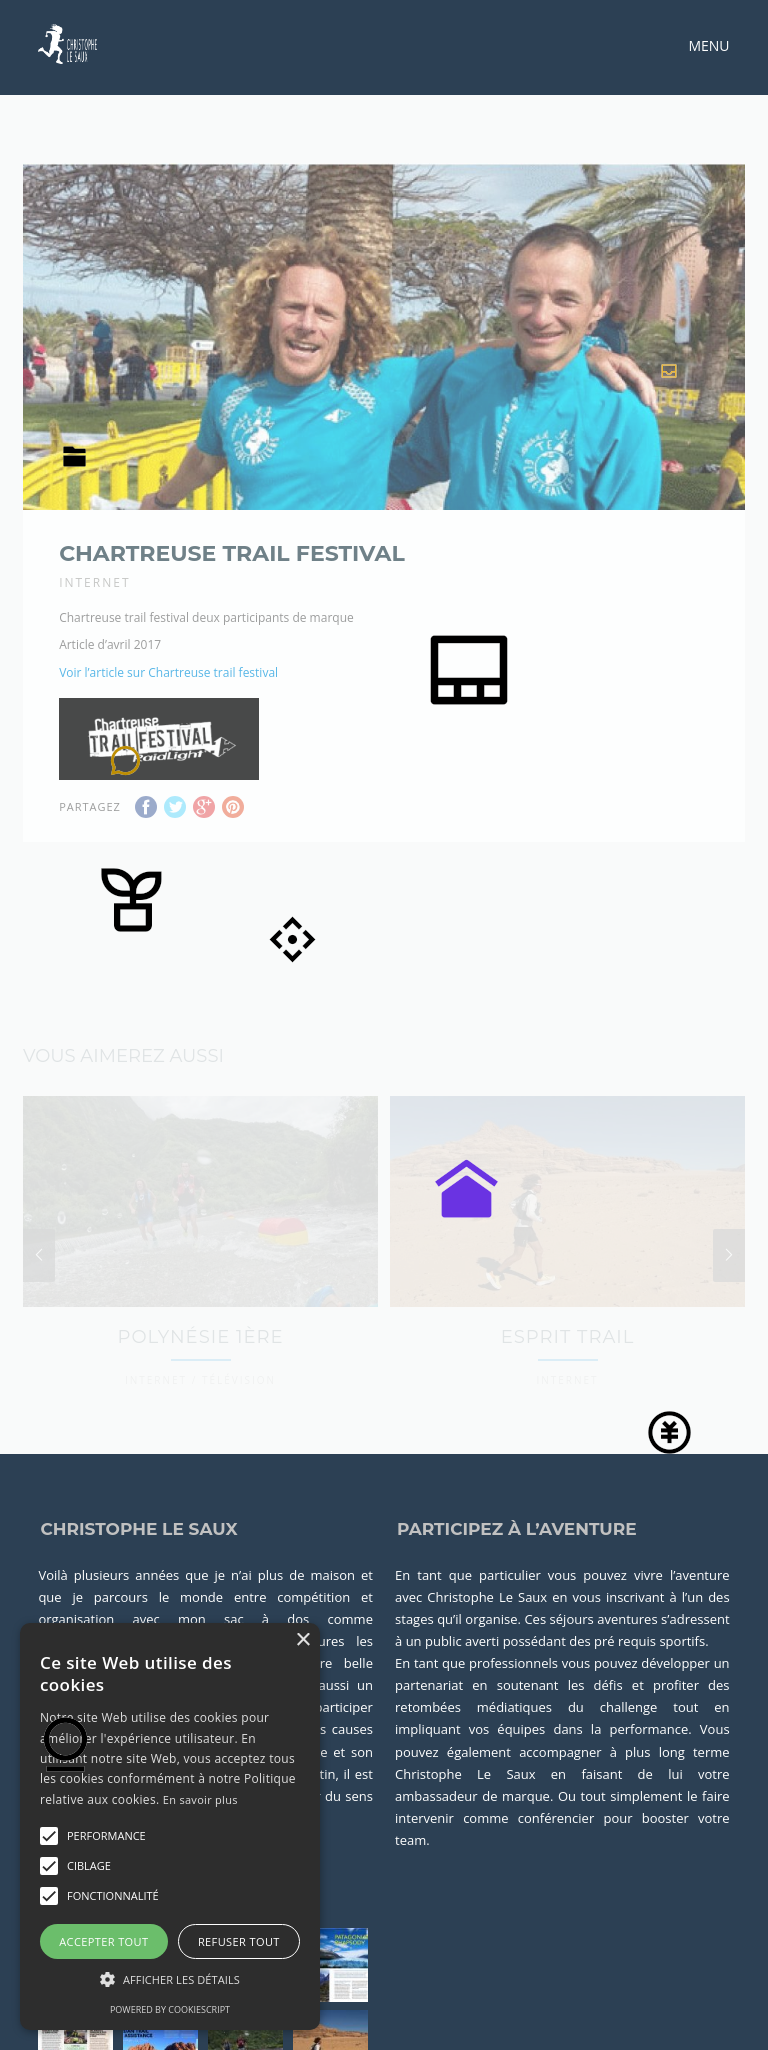  I want to click on view user profile, so click(65, 1744).